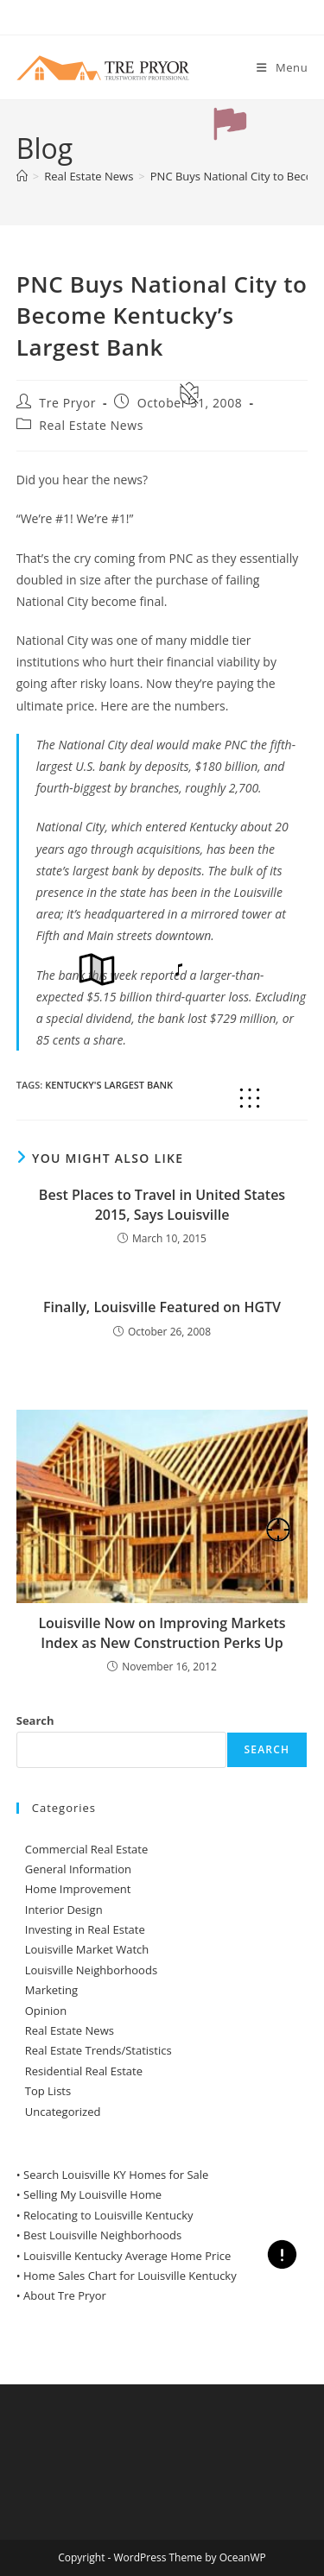  What do you see at coordinates (189, 394) in the screenshot?
I see `indicates gluten-free or grain-free option` at bounding box center [189, 394].